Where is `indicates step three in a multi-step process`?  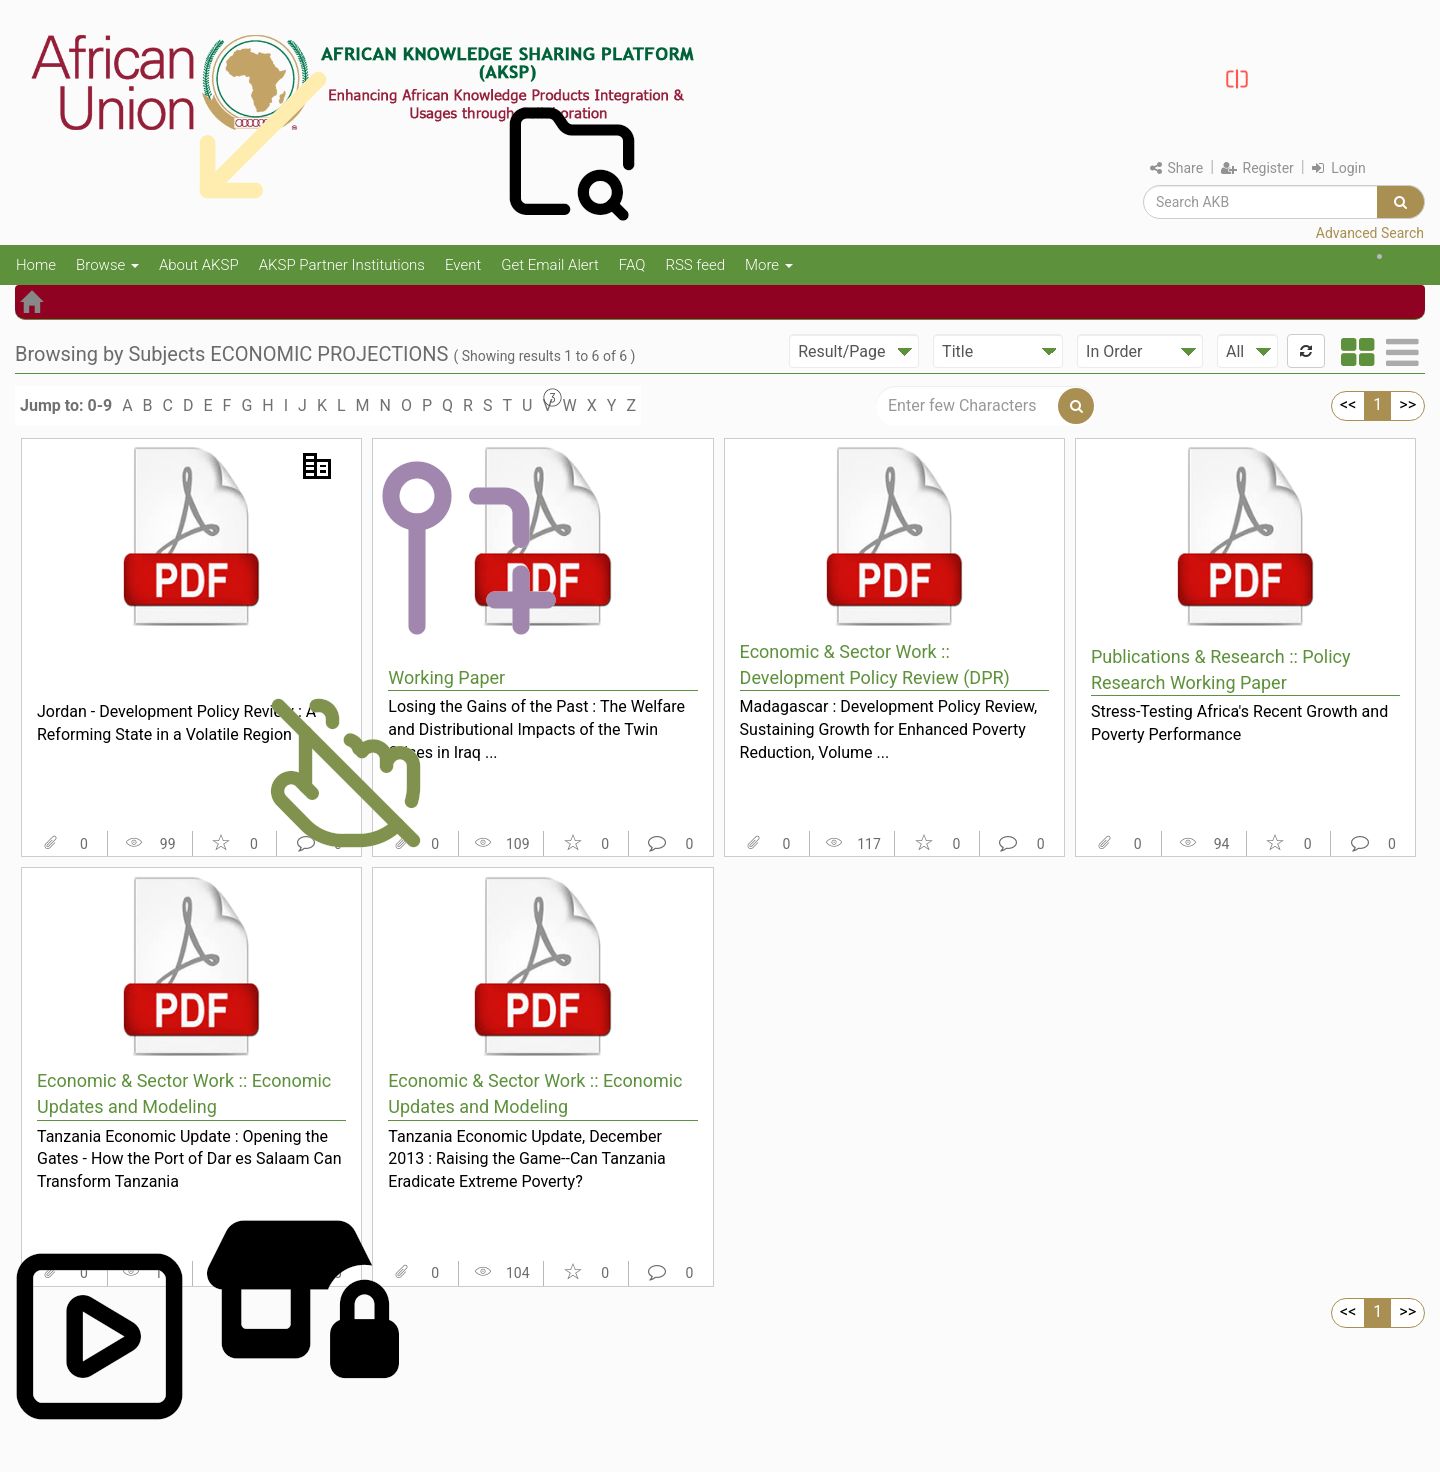
indicates step three in a multi-step process is located at coordinates (552, 397).